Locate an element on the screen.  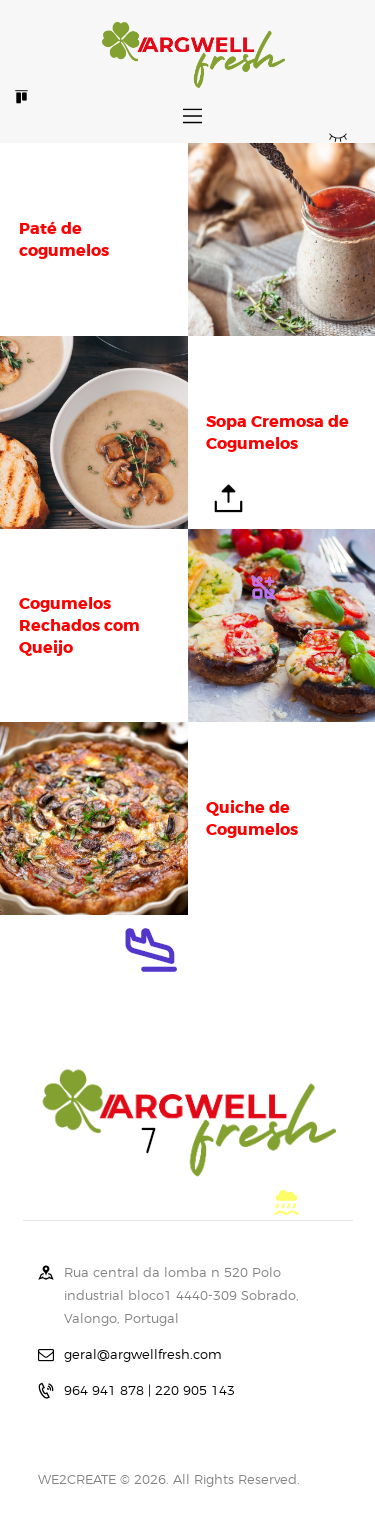
hide password or sensitive content is located at coordinates (338, 136).